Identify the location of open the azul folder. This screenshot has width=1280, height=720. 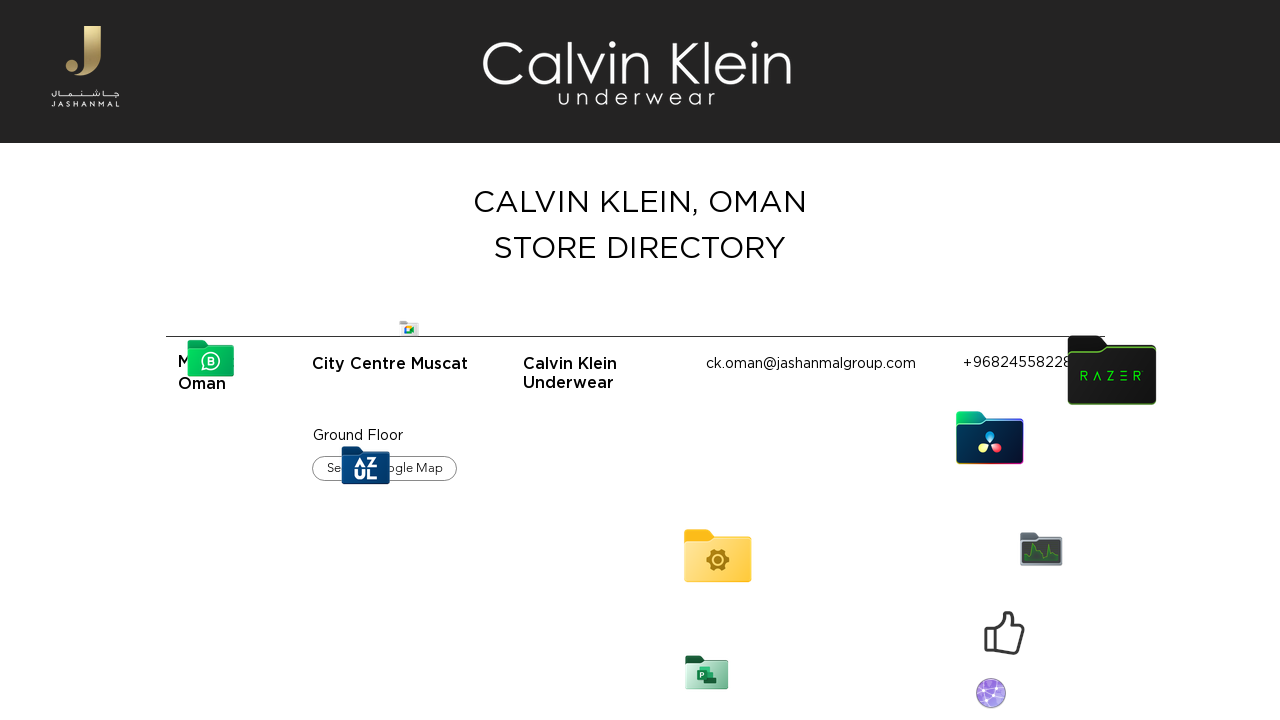
(365, 466).